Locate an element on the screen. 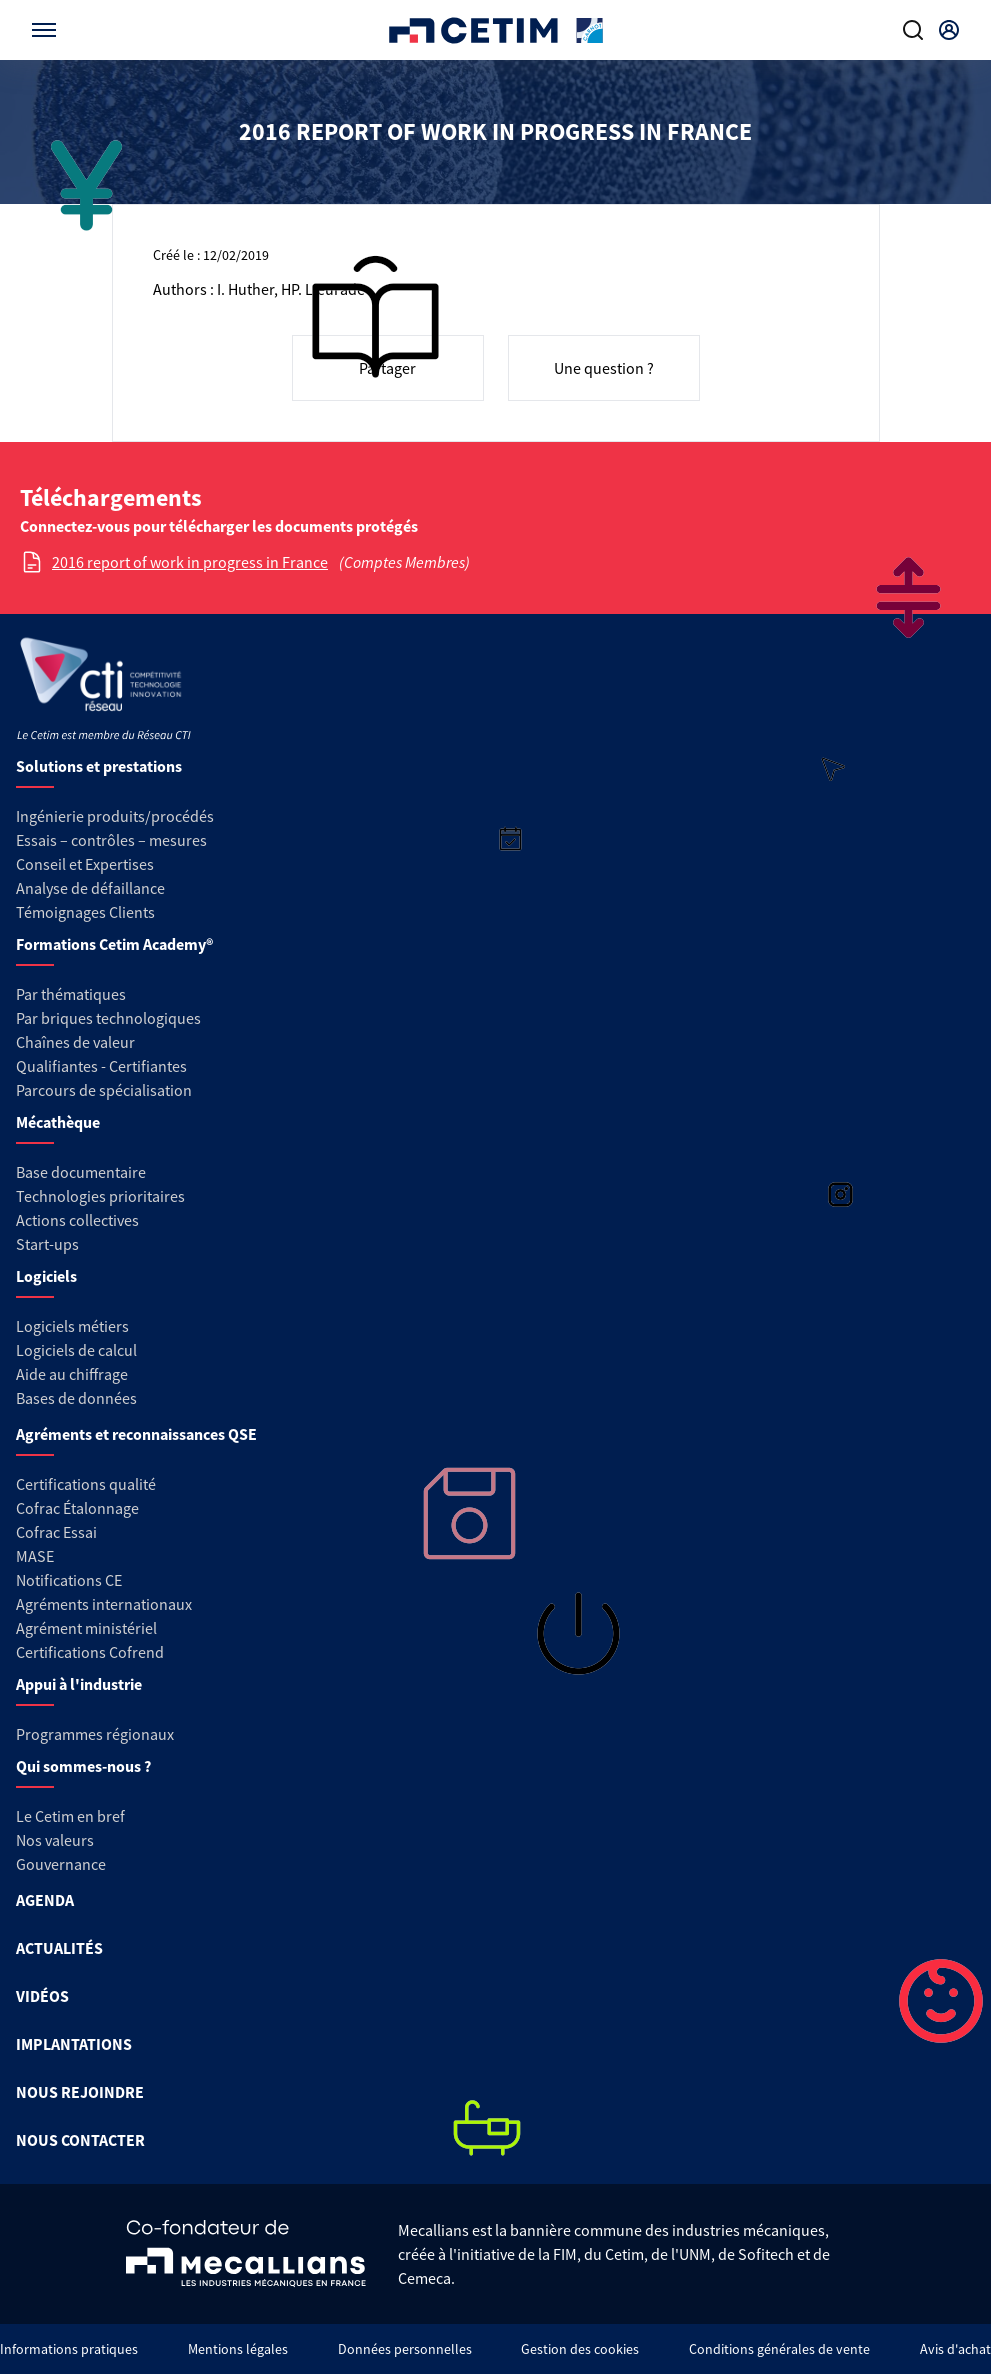 The height and width of the screenshot is (2374, 991). indicates bathroom amenities available is located at coordinates (487, 2129).